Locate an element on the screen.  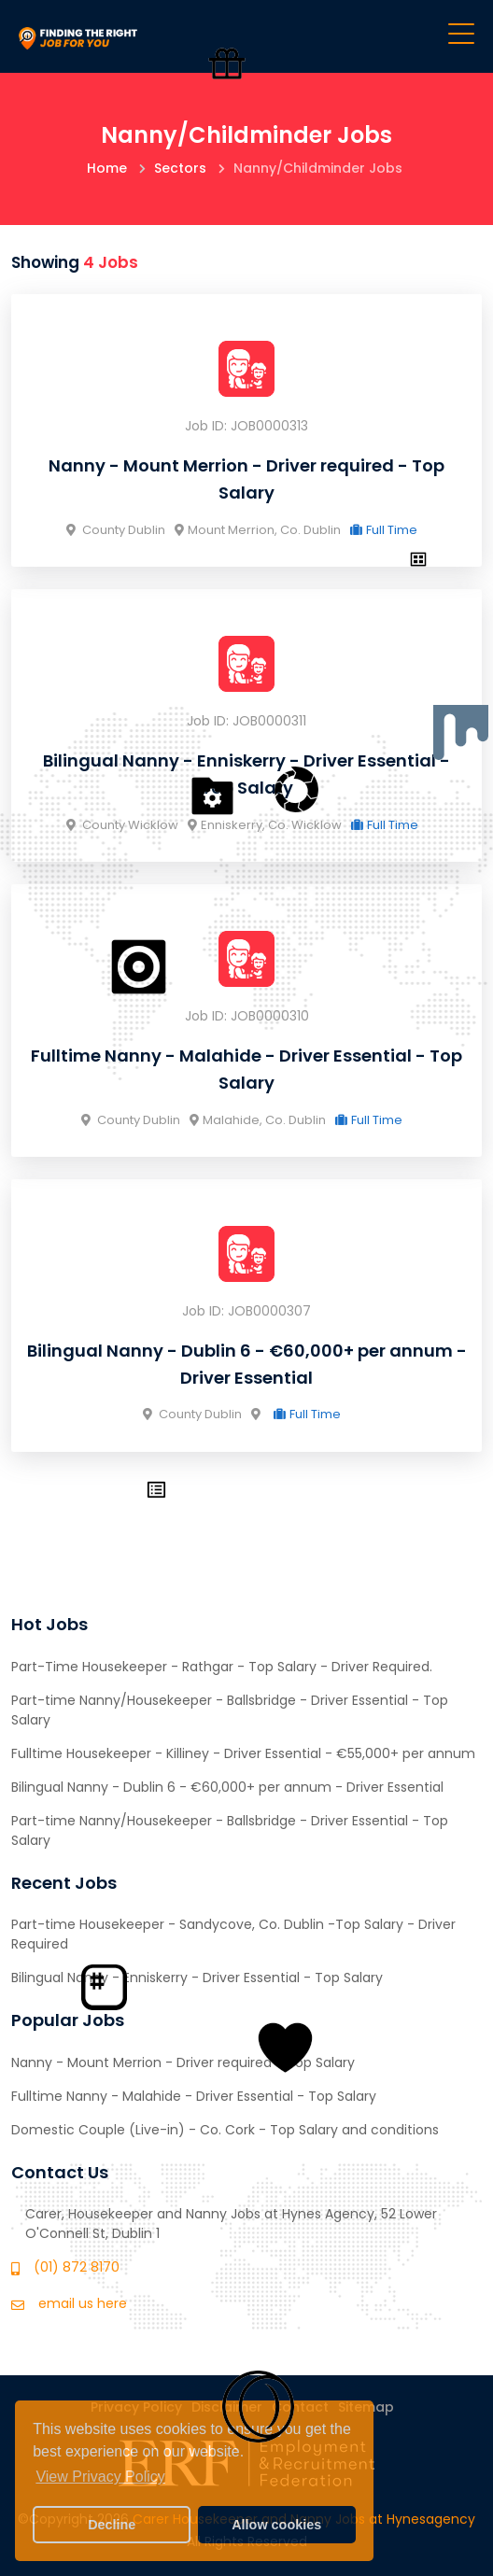
view gifts or rewards is located at coordinates (227, 64).